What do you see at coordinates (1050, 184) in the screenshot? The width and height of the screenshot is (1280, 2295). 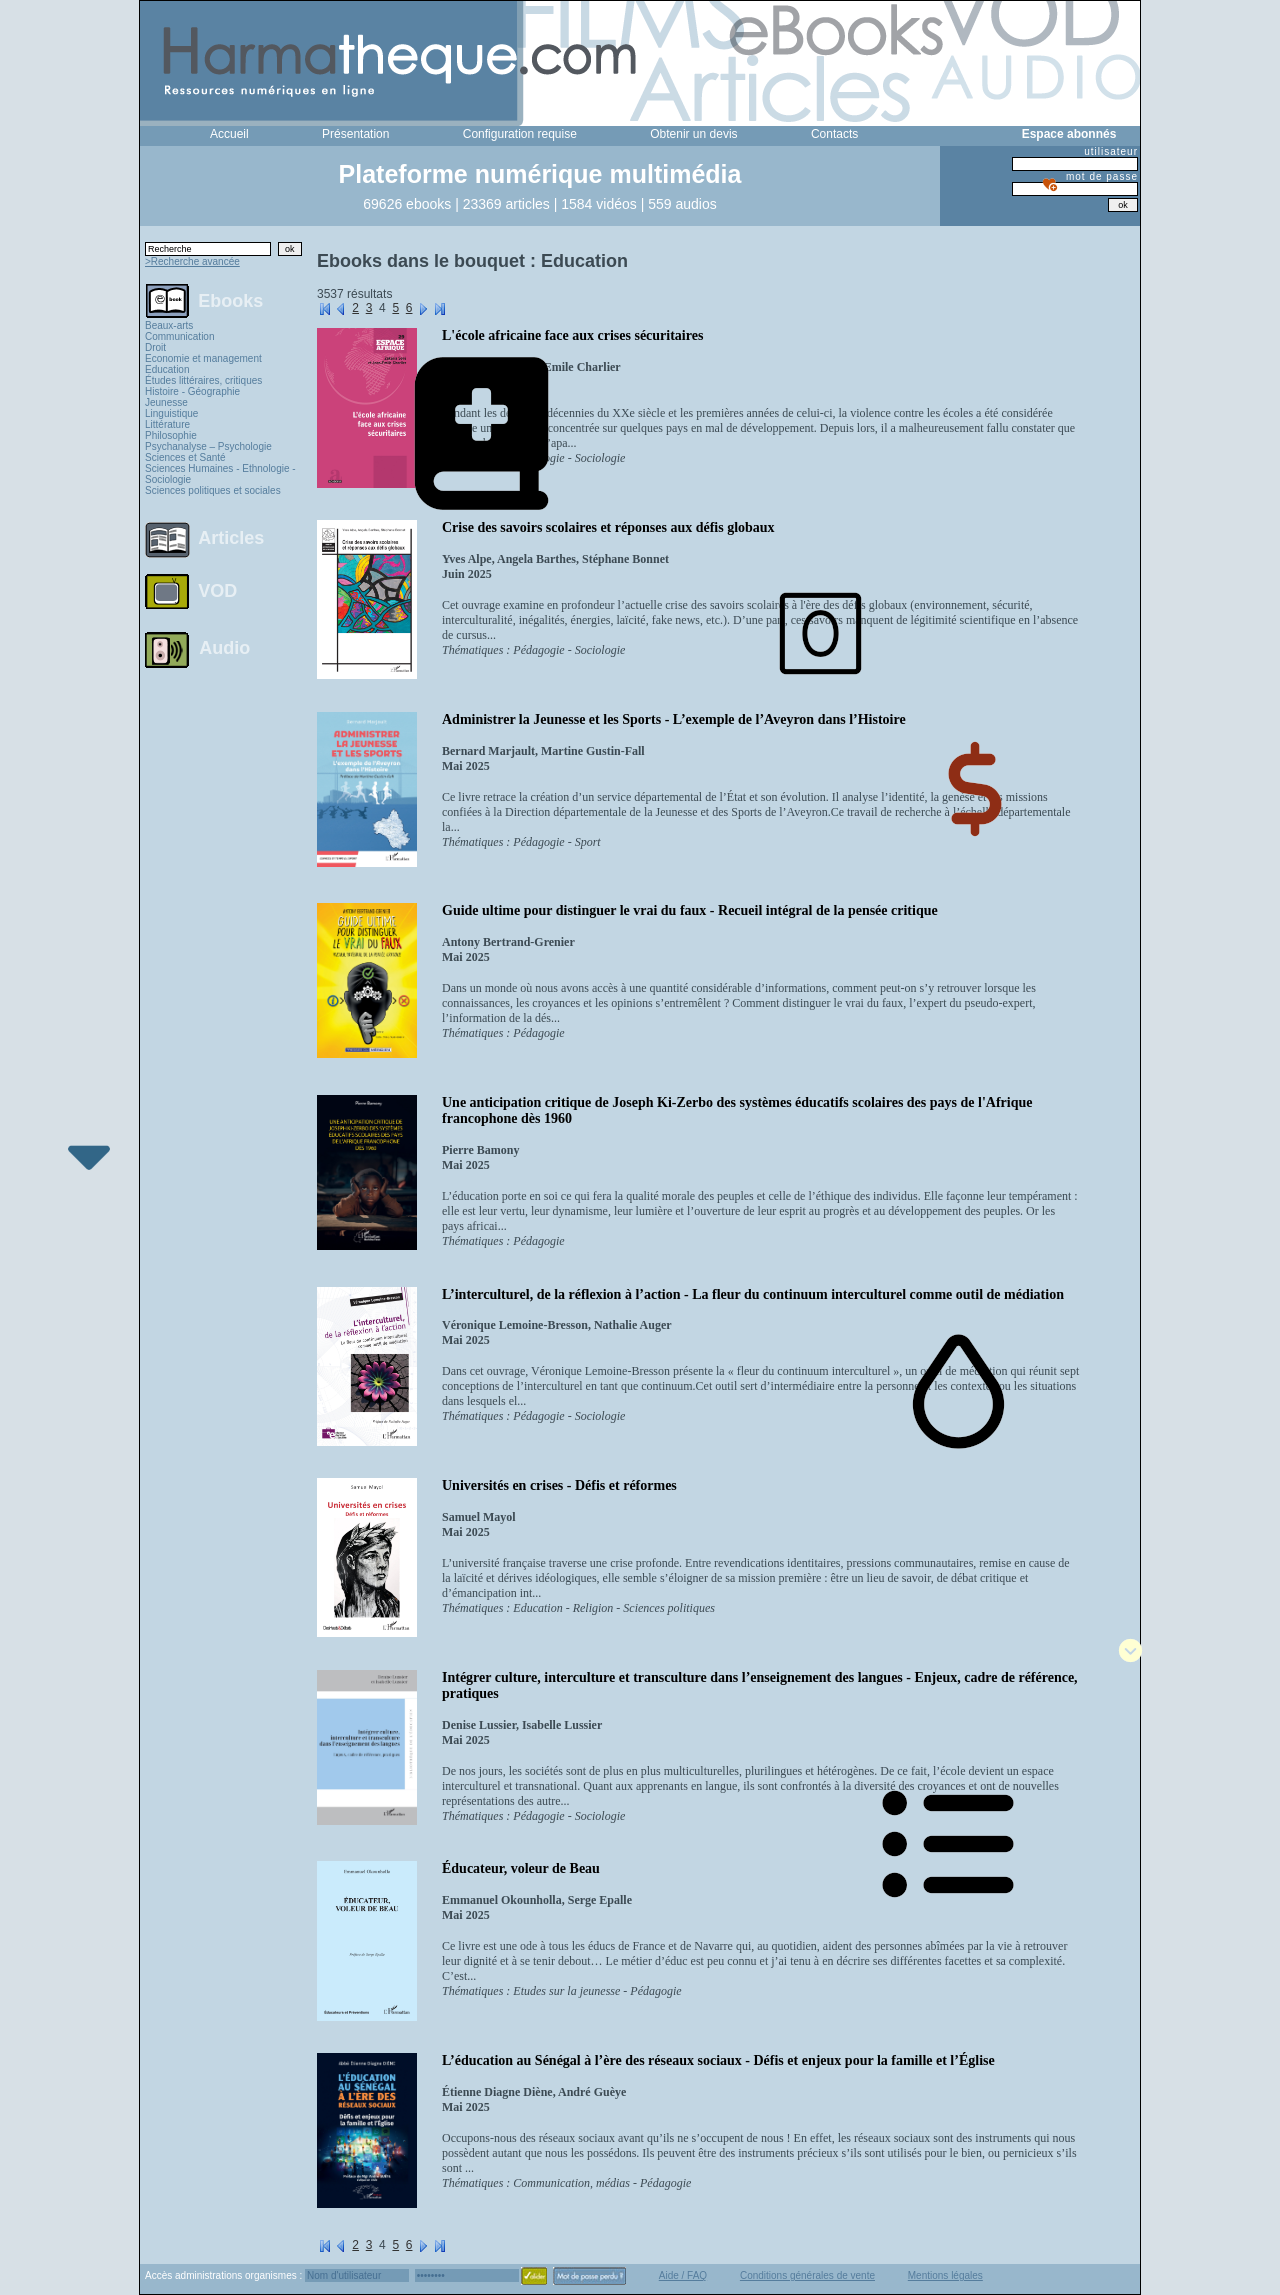 I see `add to favorites` at bounding box center [1050, 184].